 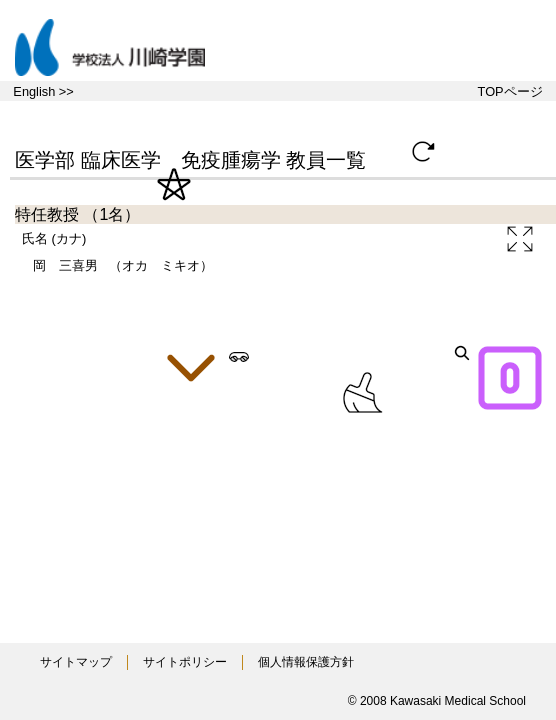 What do you see at coordinates (239, 357) in the screenshot?
I see `access virtual reality or immersive mode` at bounding box center [239, 357].